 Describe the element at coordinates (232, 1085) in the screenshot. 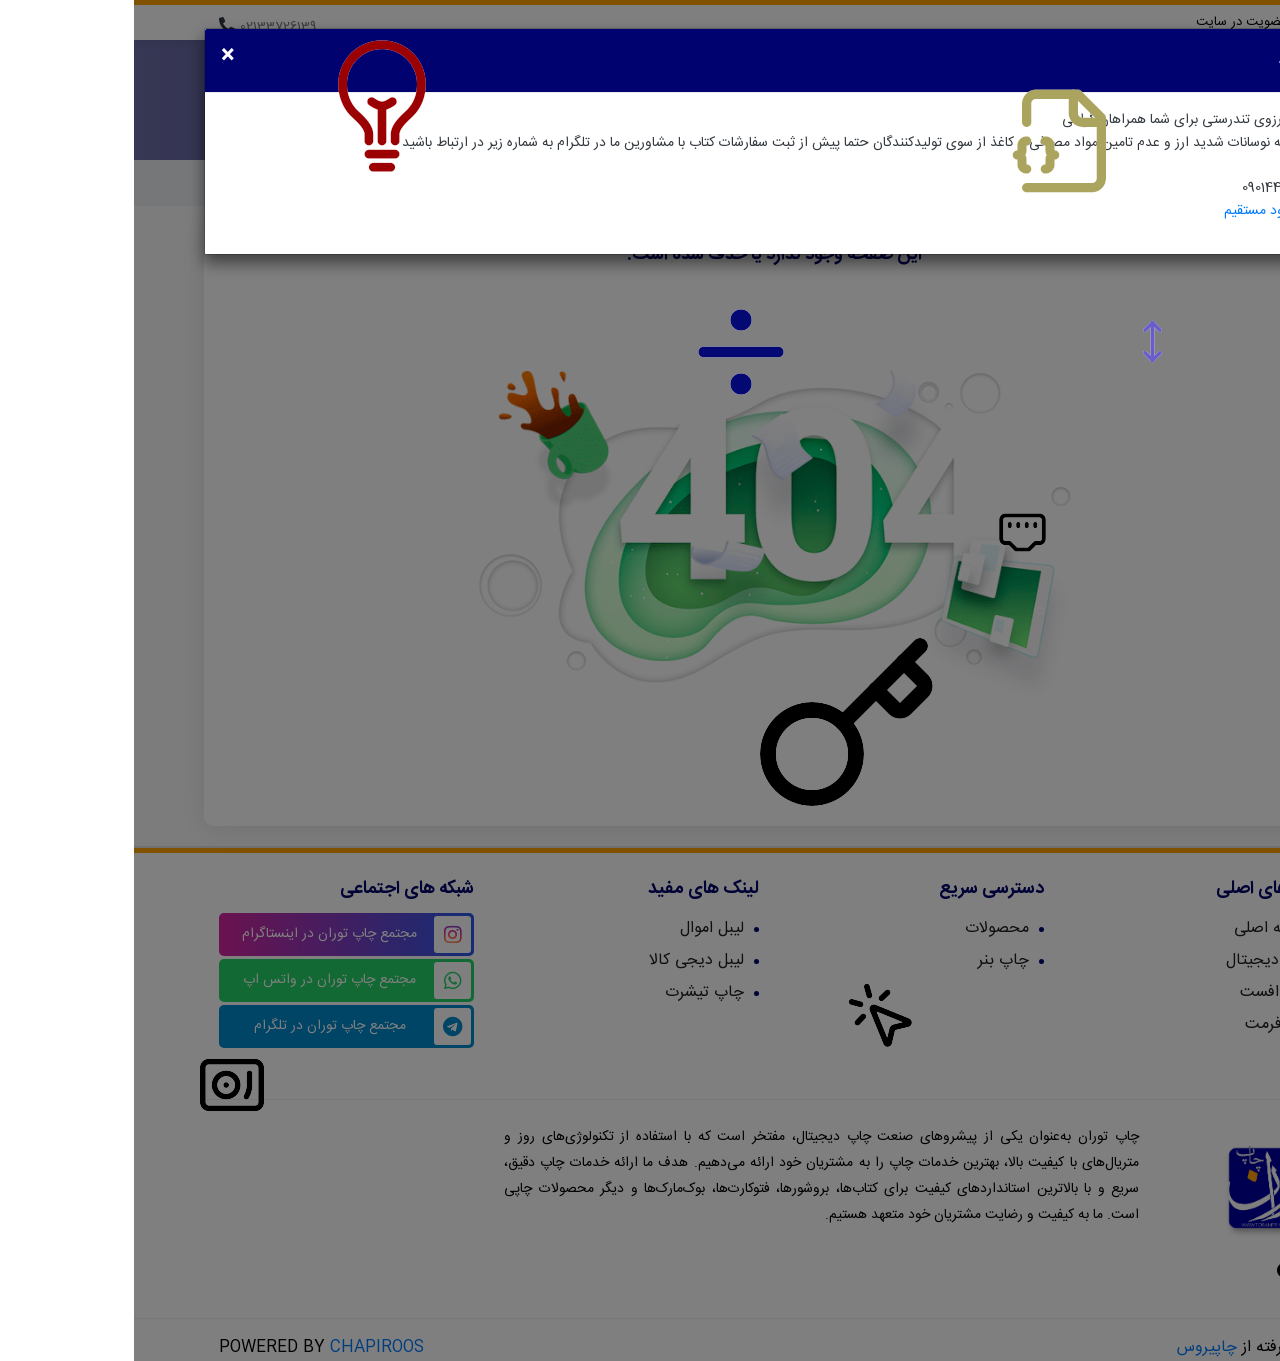

I see `access music or audio player` at that location.